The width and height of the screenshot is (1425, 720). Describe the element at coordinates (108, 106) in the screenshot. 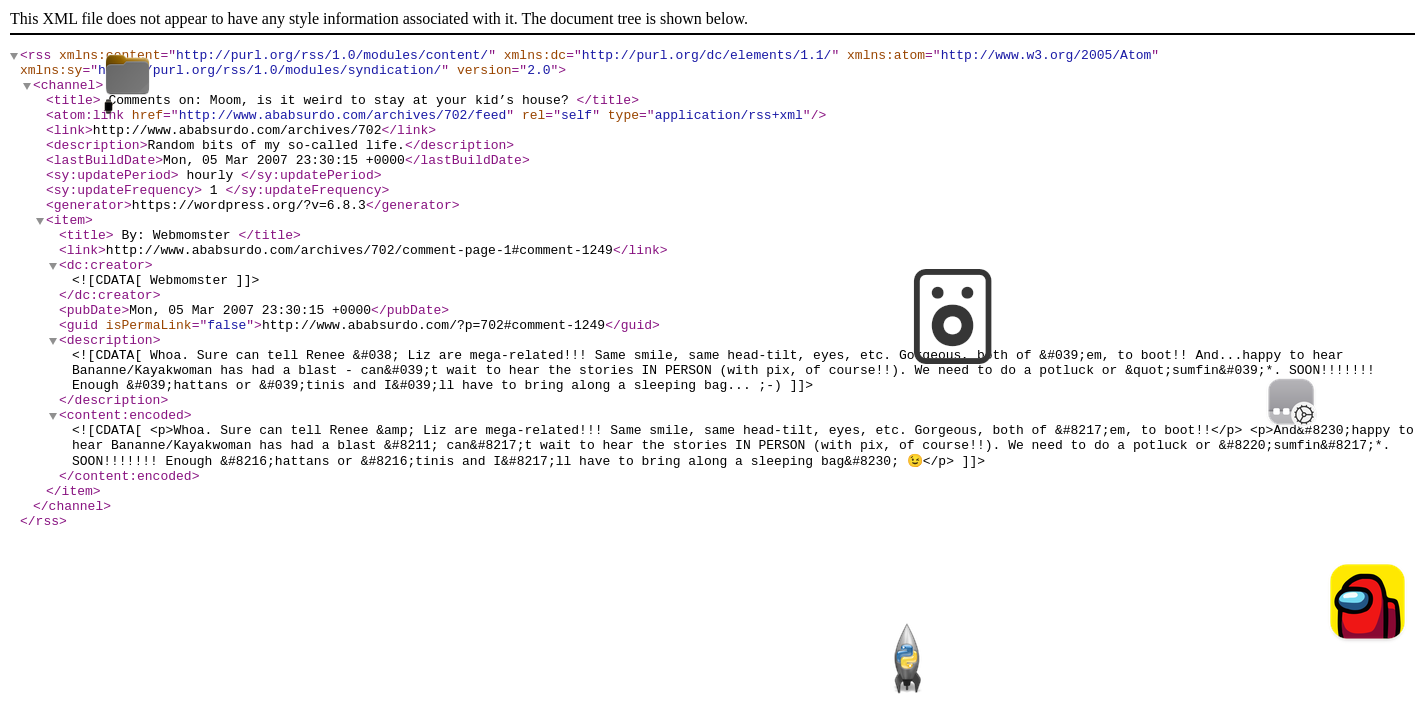

I see `apple watch series 6 device icon` at that location.